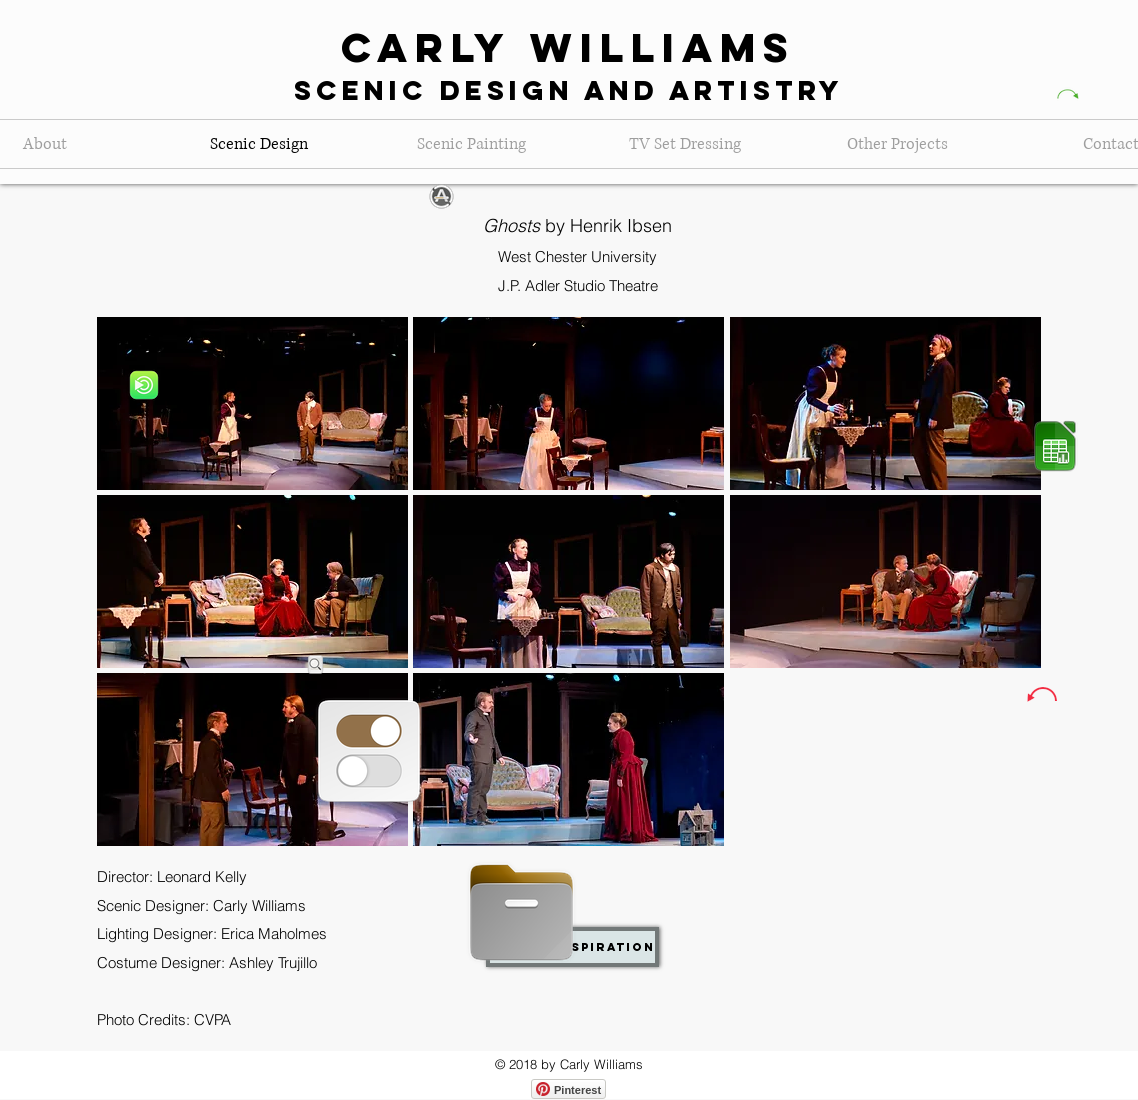 The height and width of the screenshot is (1100, 1138). What do you see at coordinates (369, 751) in the screenshot?
I see `open unity tweak tool settings` at bounding box center [369, 751].